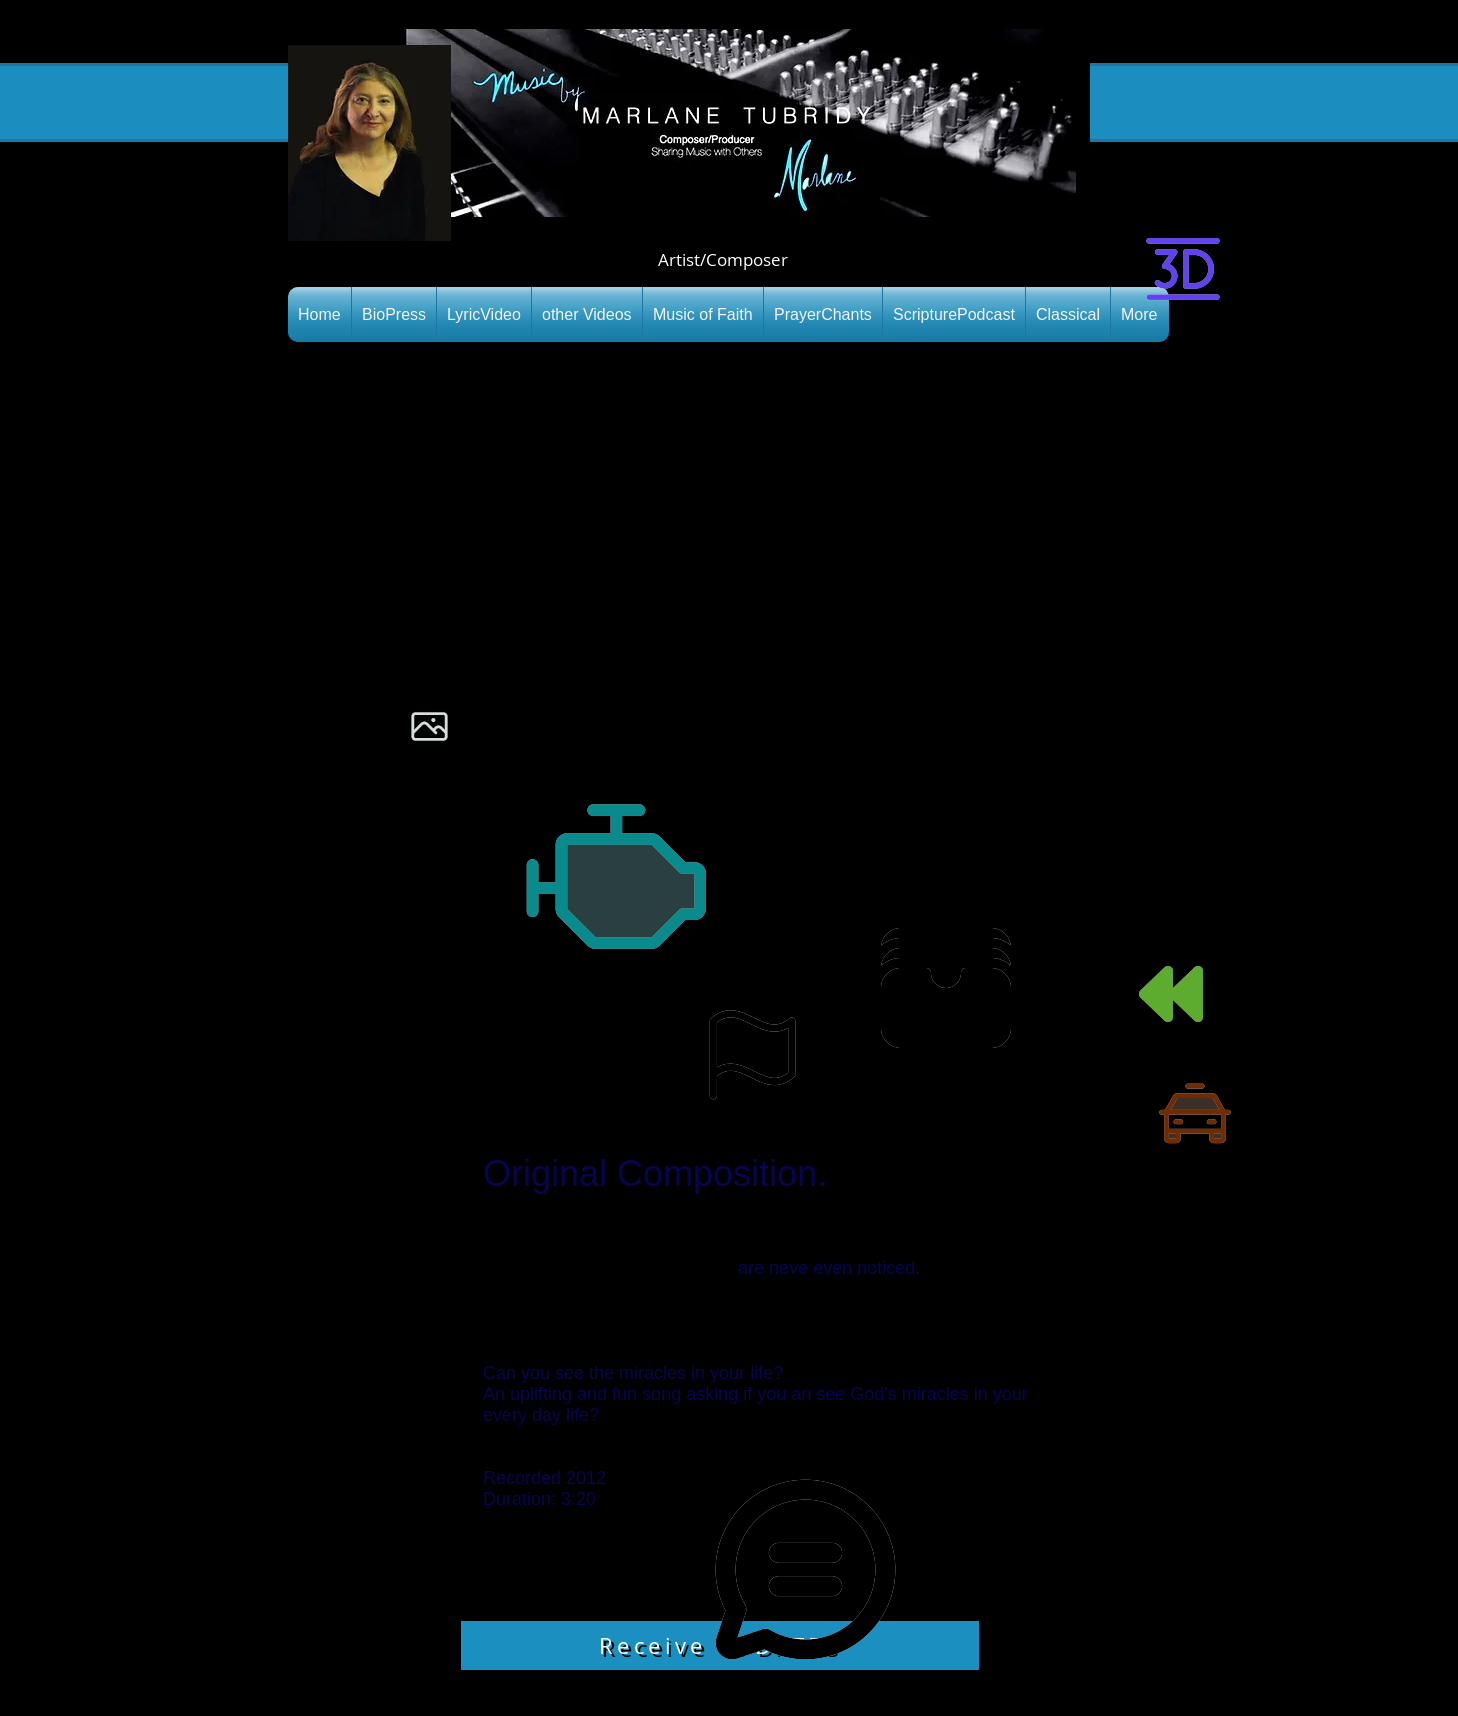 This screenshot has width=1458, height=1716. I want to click on access your digital wallet, so click(946, 988).